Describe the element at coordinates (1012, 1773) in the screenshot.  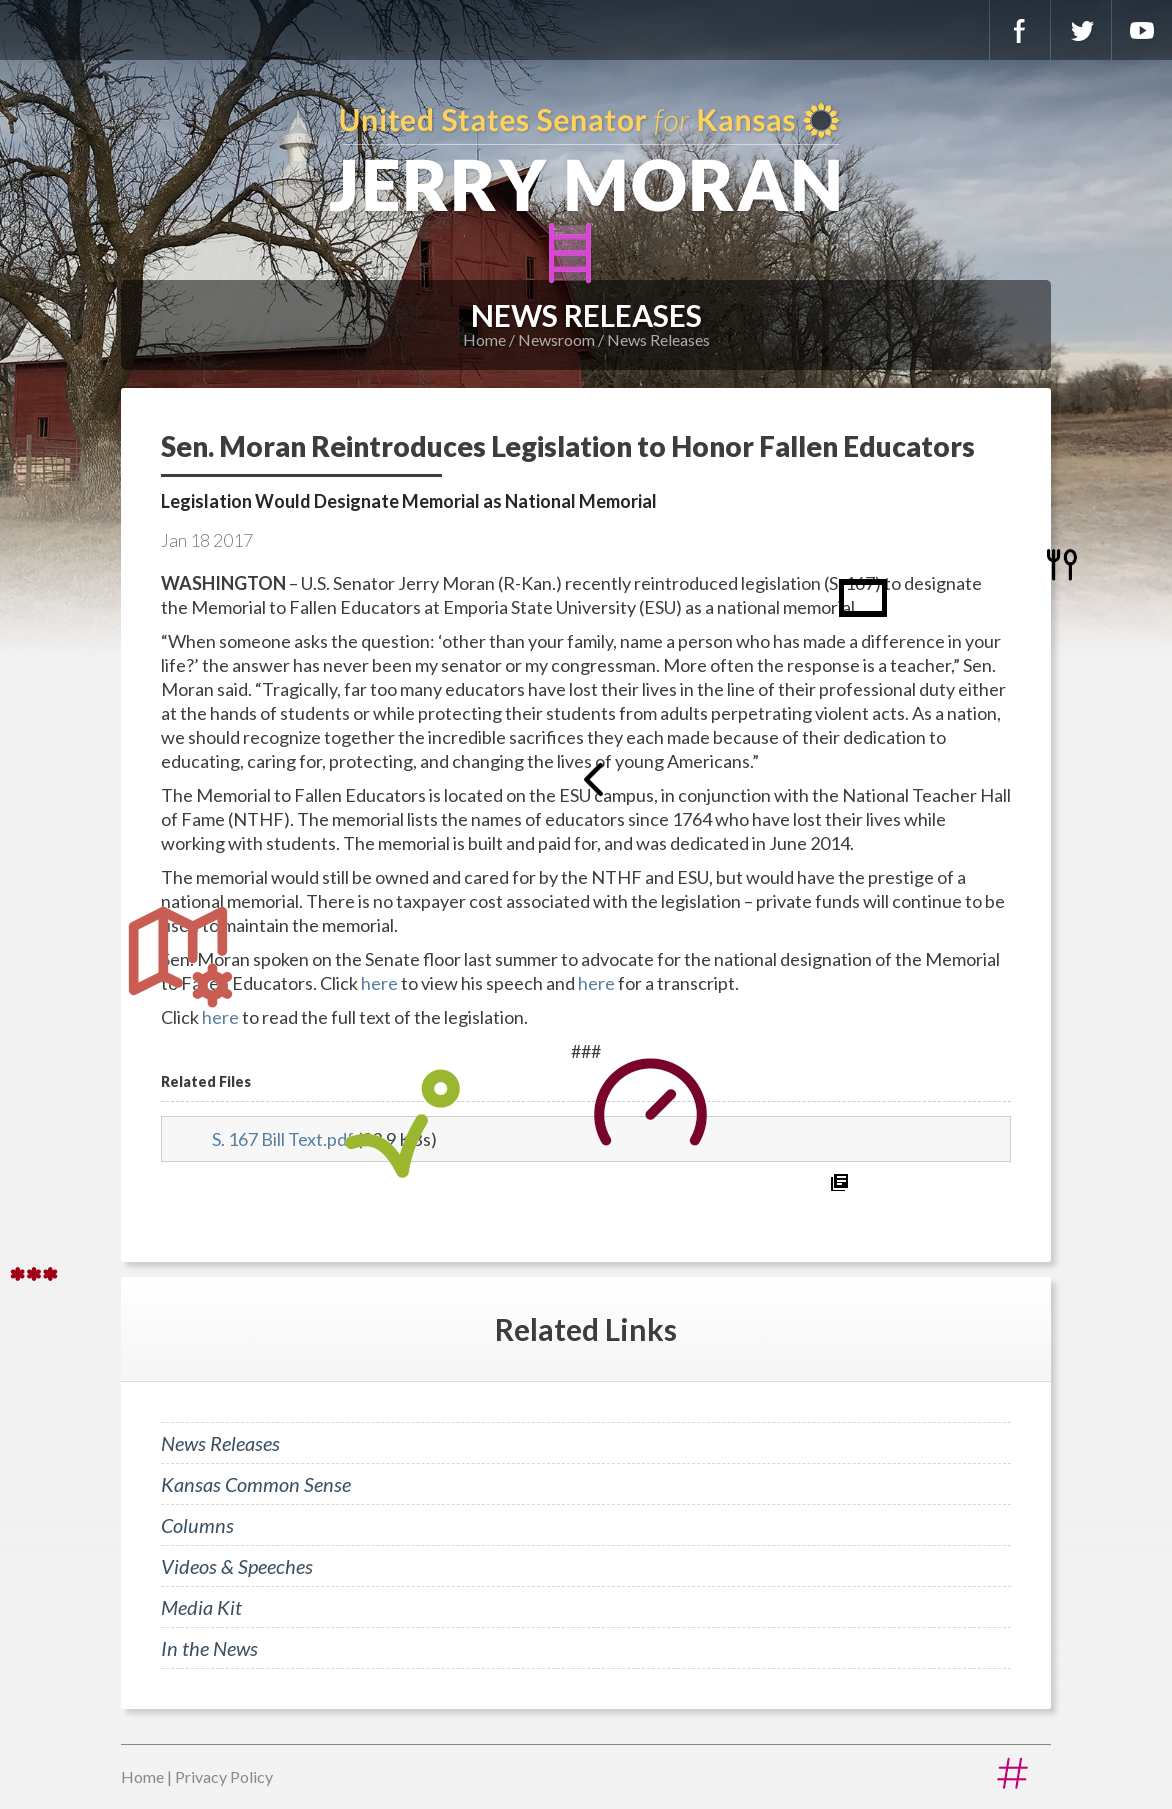
I see `view or browse hashtags` at that location.